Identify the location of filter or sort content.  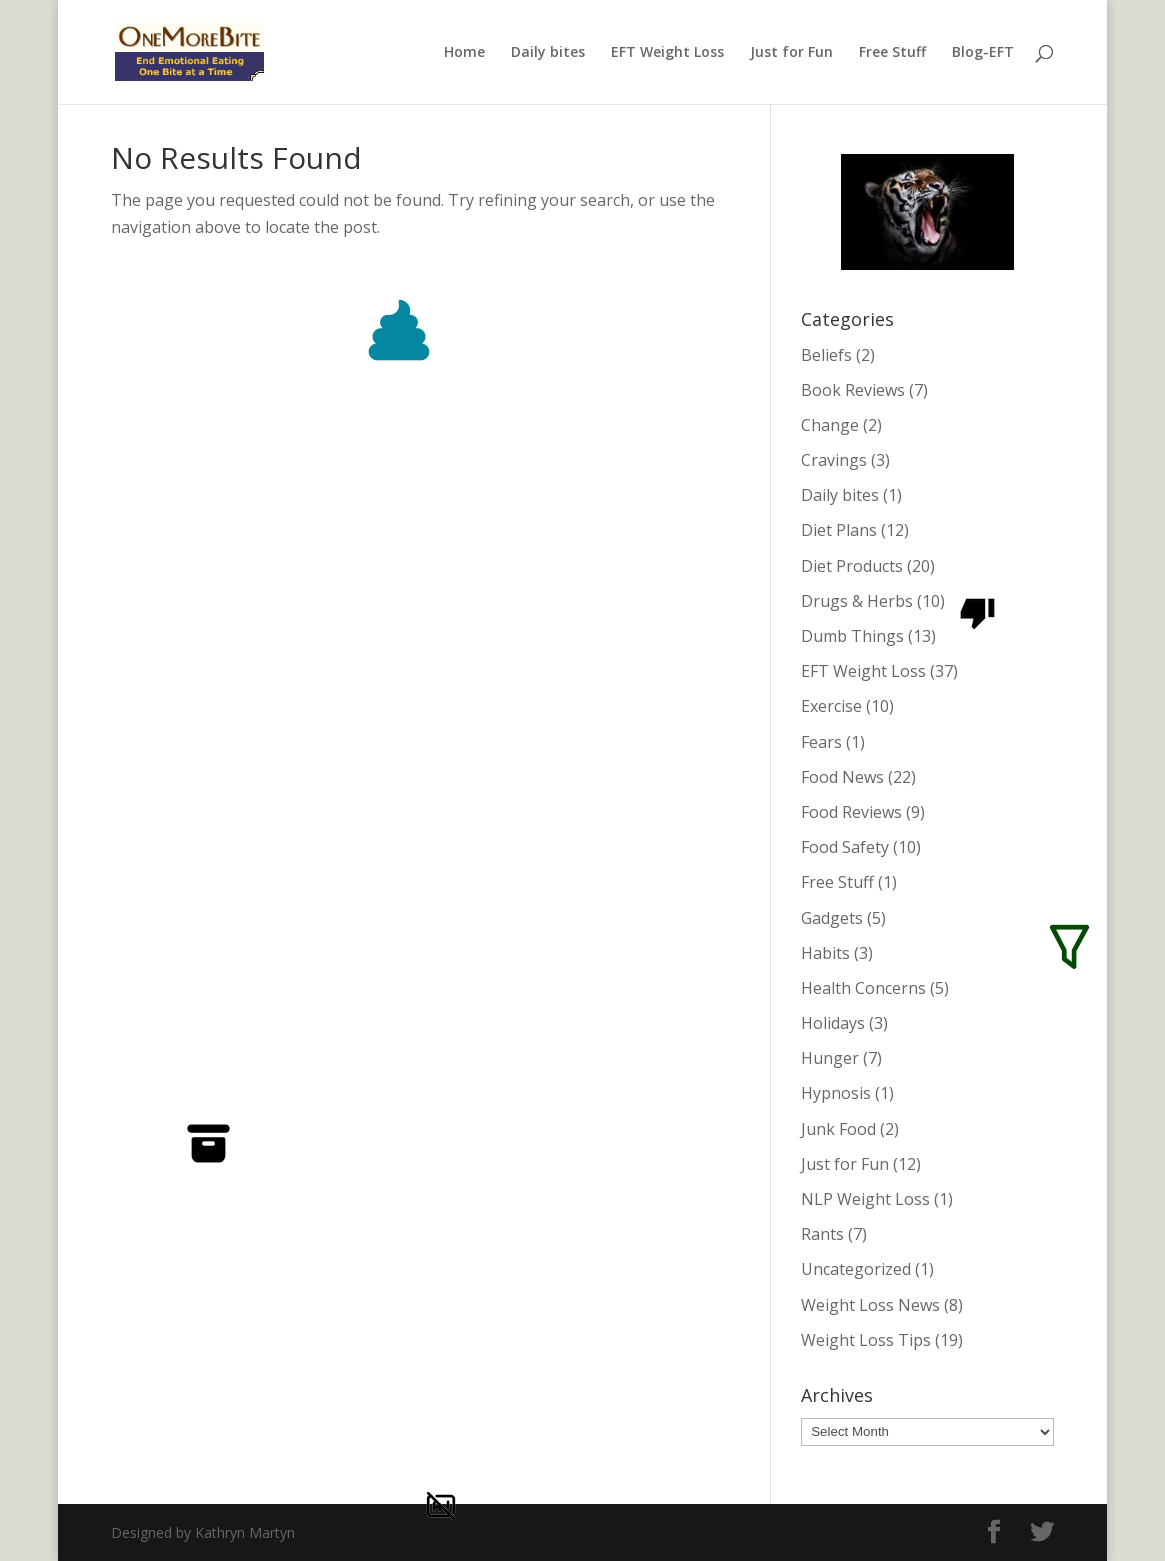
(1069, 944).